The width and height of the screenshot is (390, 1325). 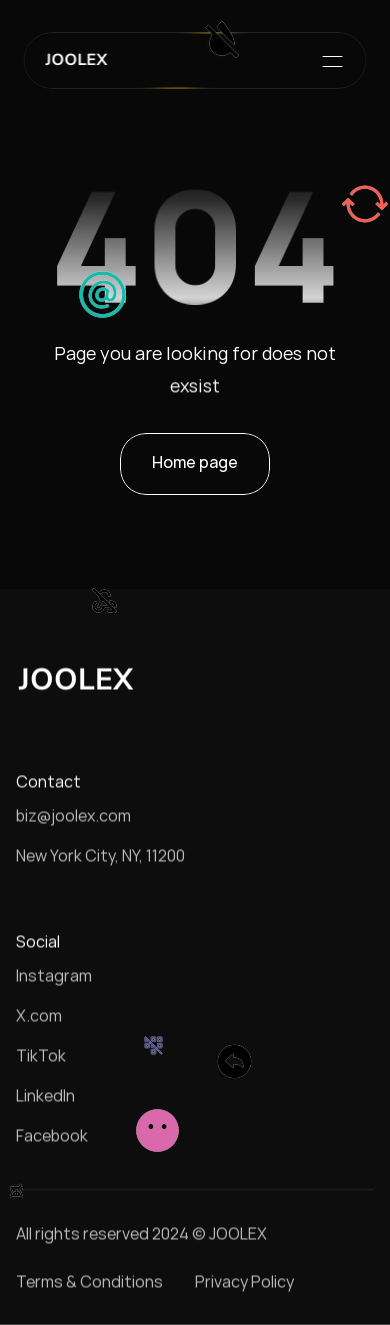 I want to click on webhook integration disabled, so click(x=104, y=600).